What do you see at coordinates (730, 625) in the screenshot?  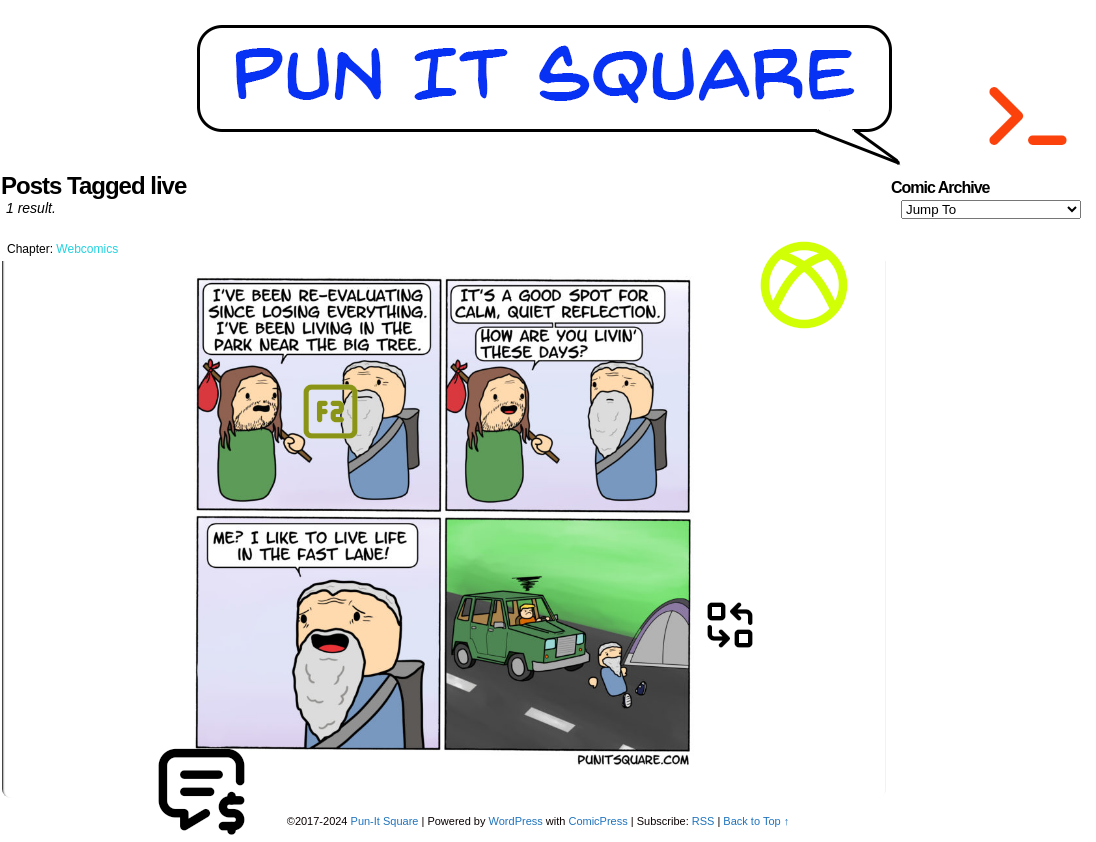 I see `swap or exchange two items` at bounding box center [730, 625].